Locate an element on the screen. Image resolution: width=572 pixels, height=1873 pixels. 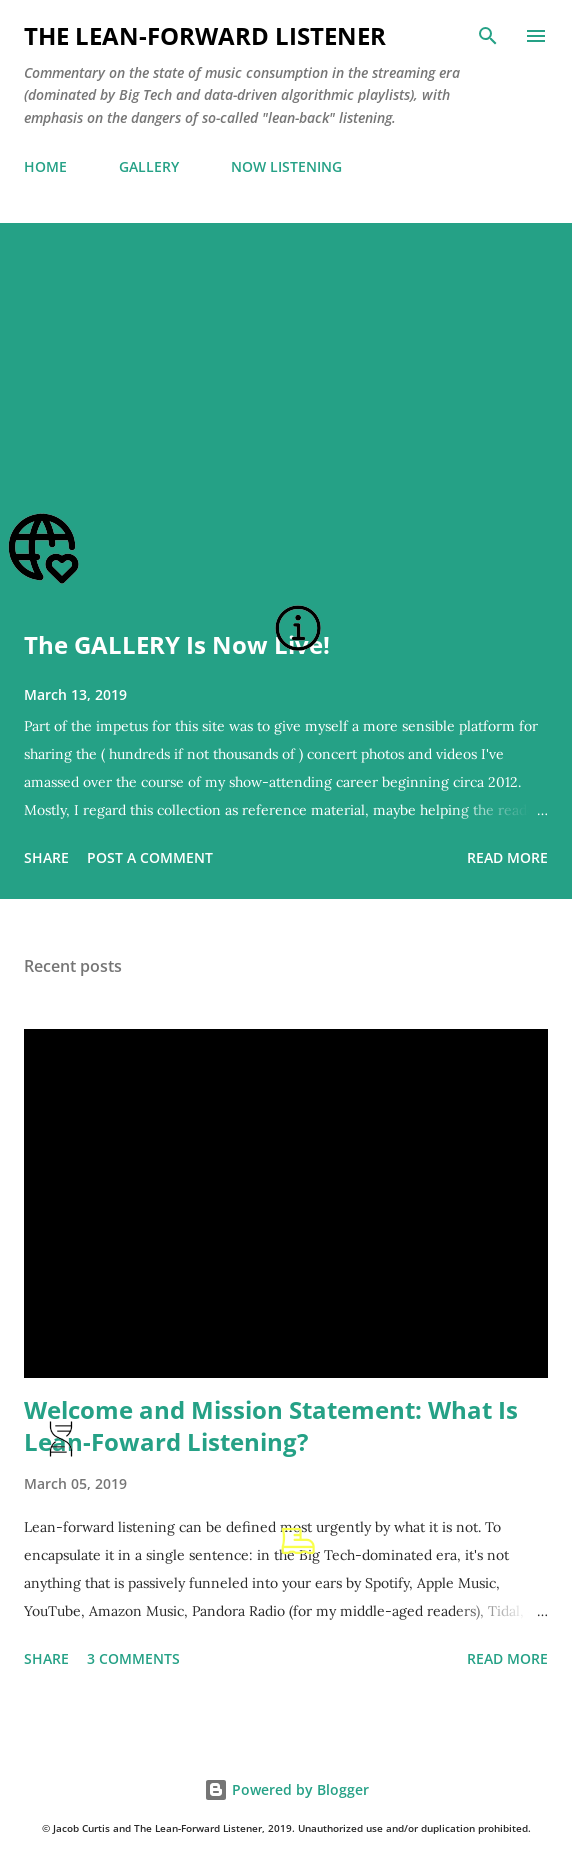
support global causes or charities is located at coordinates (42, 547).